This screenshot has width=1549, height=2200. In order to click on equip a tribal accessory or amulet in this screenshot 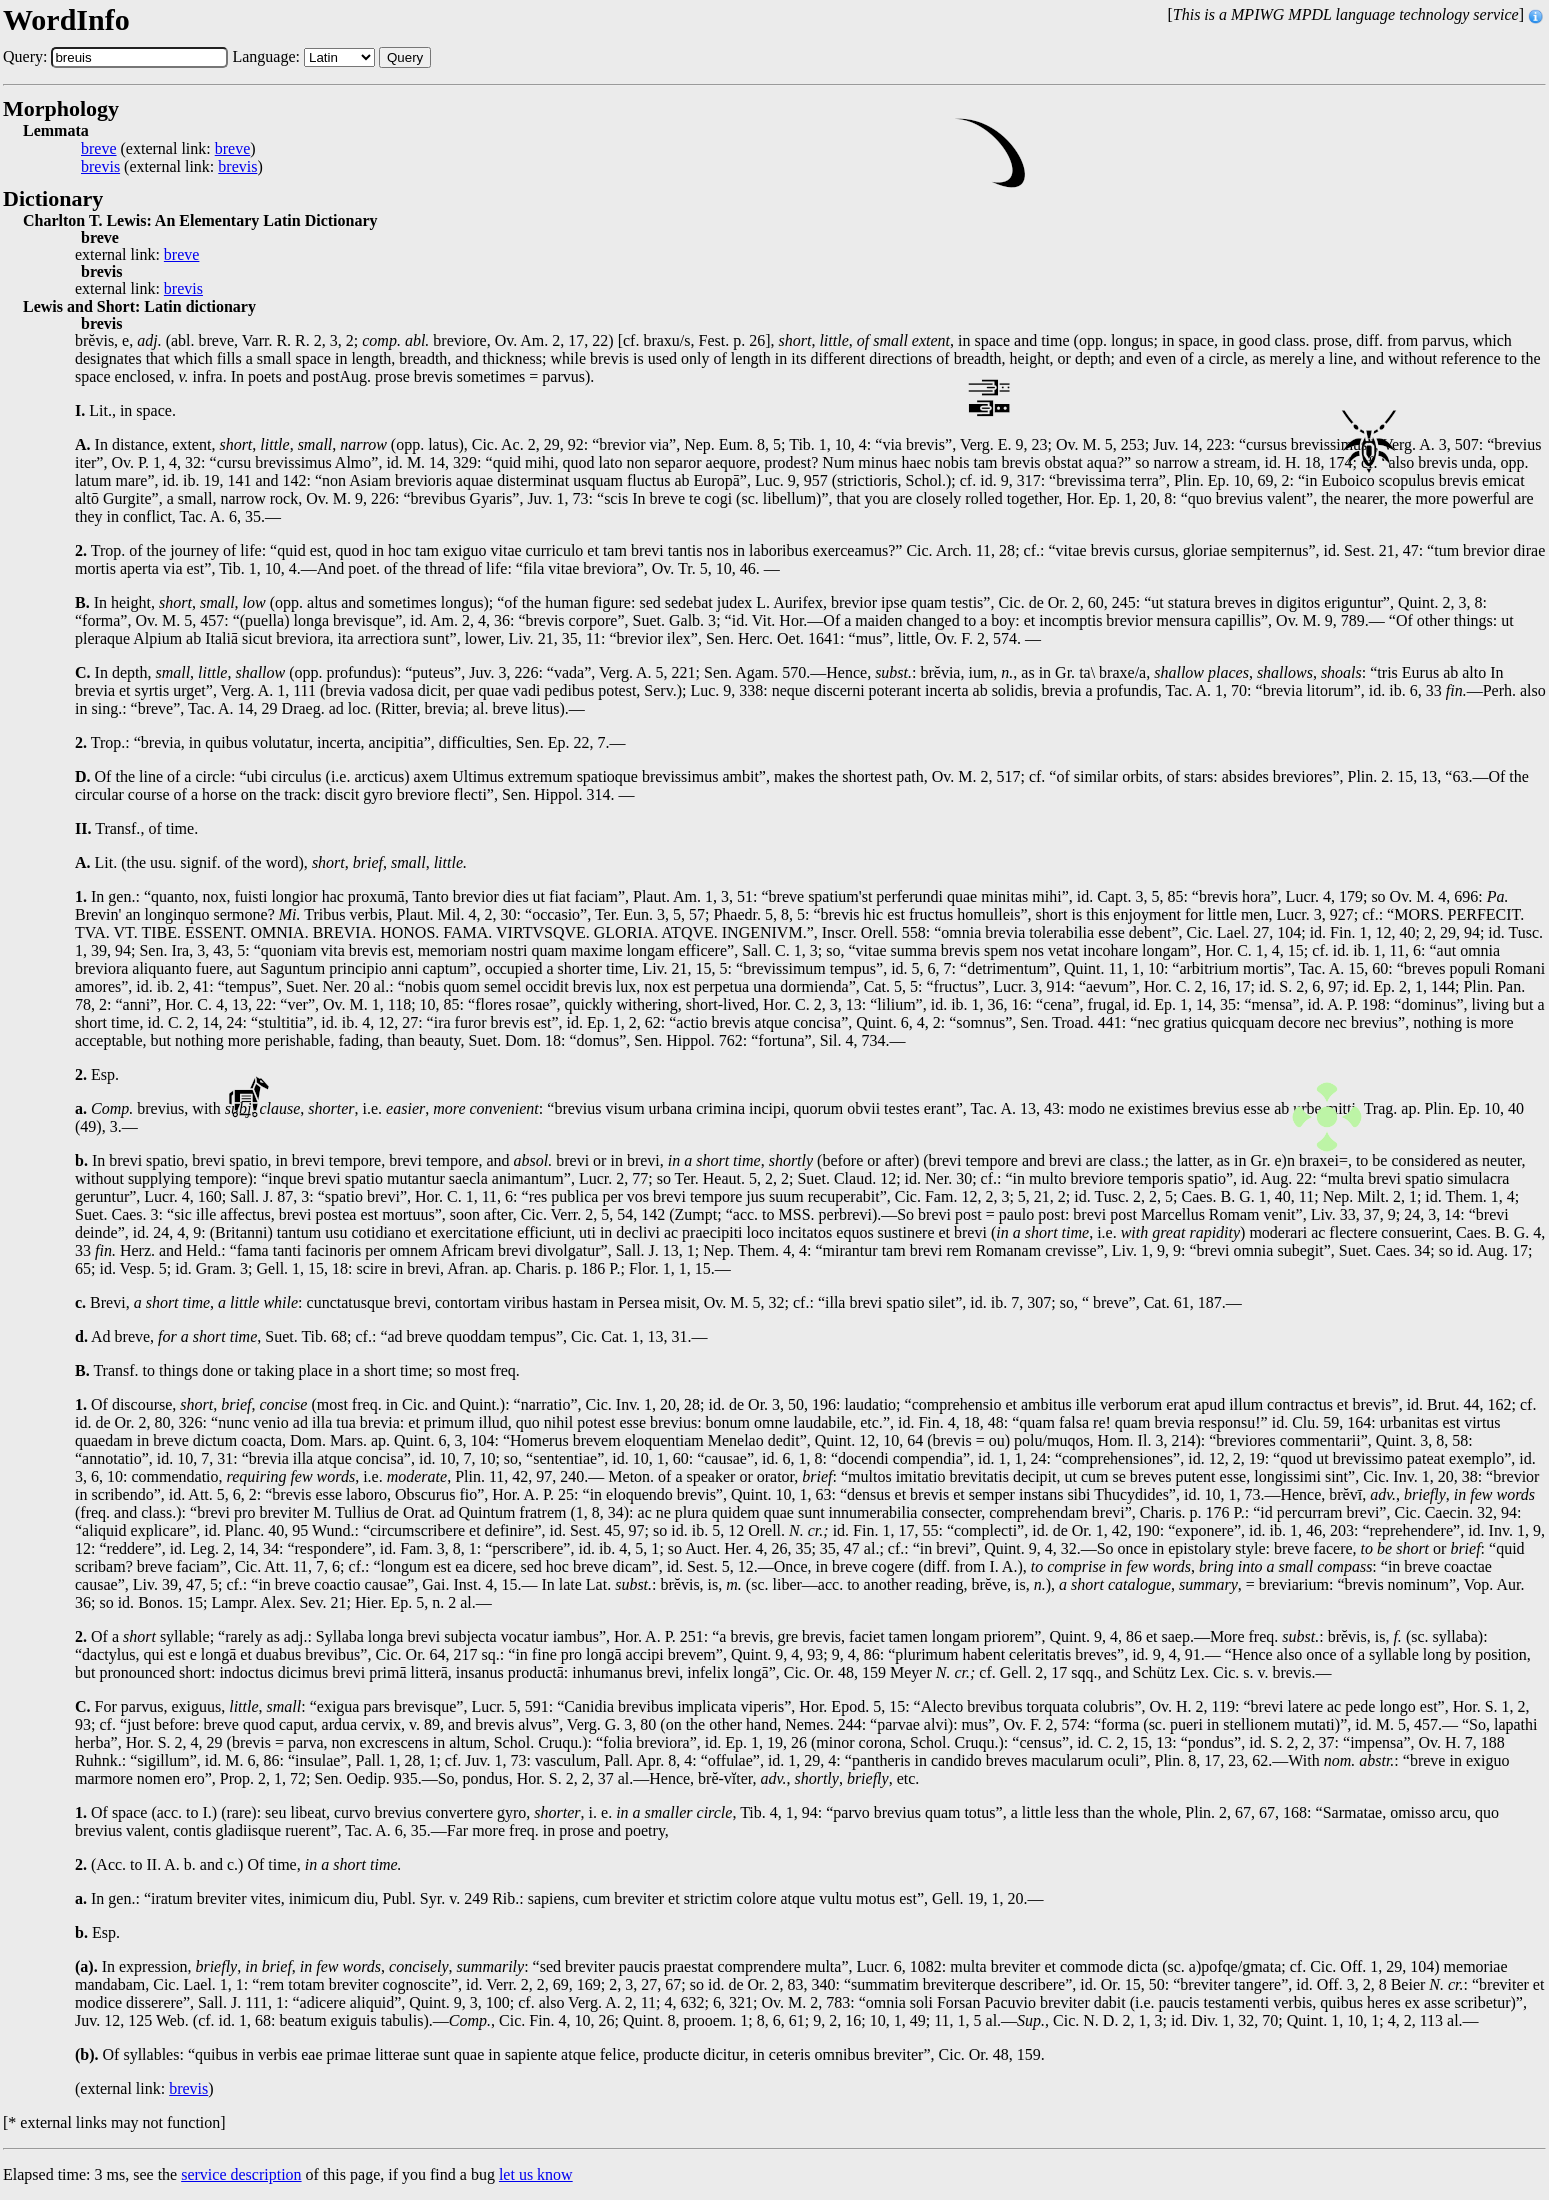, I will do `click(1369, 442)`.